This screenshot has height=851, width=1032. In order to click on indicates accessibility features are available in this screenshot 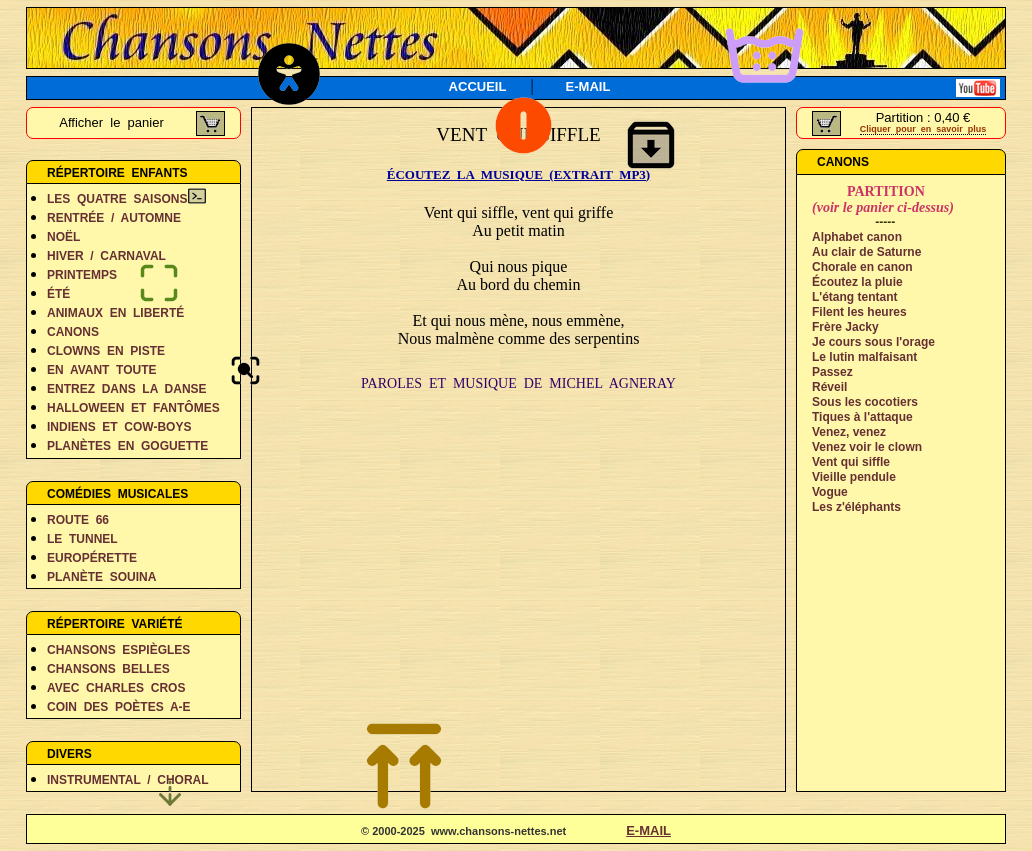, I will do `click(289, 74)`.